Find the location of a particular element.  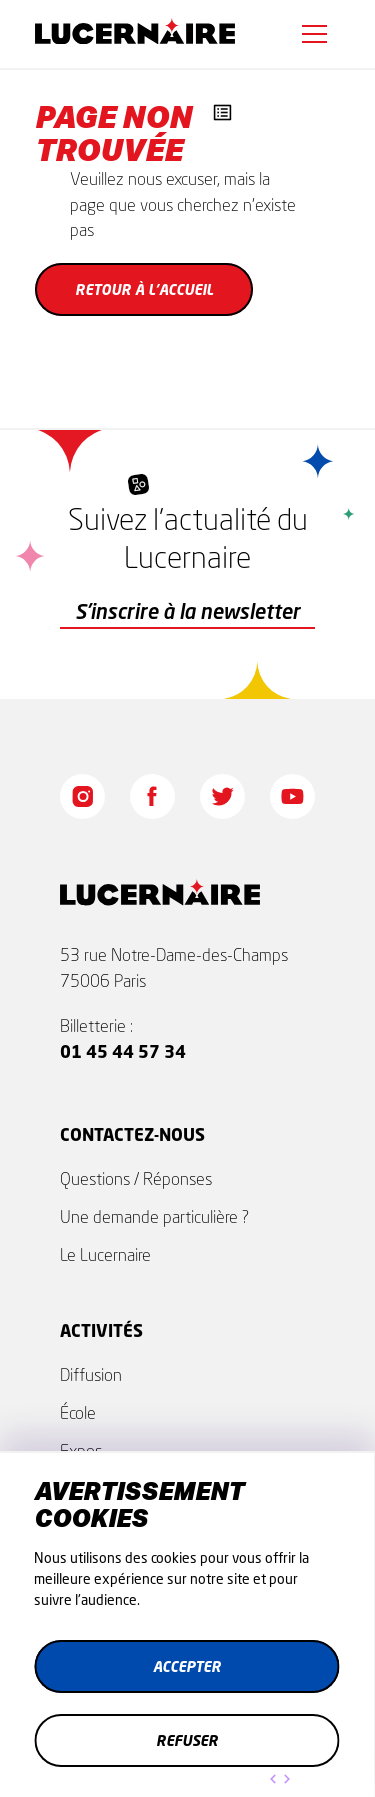

switch to list view is located at coordinates (222, 112).